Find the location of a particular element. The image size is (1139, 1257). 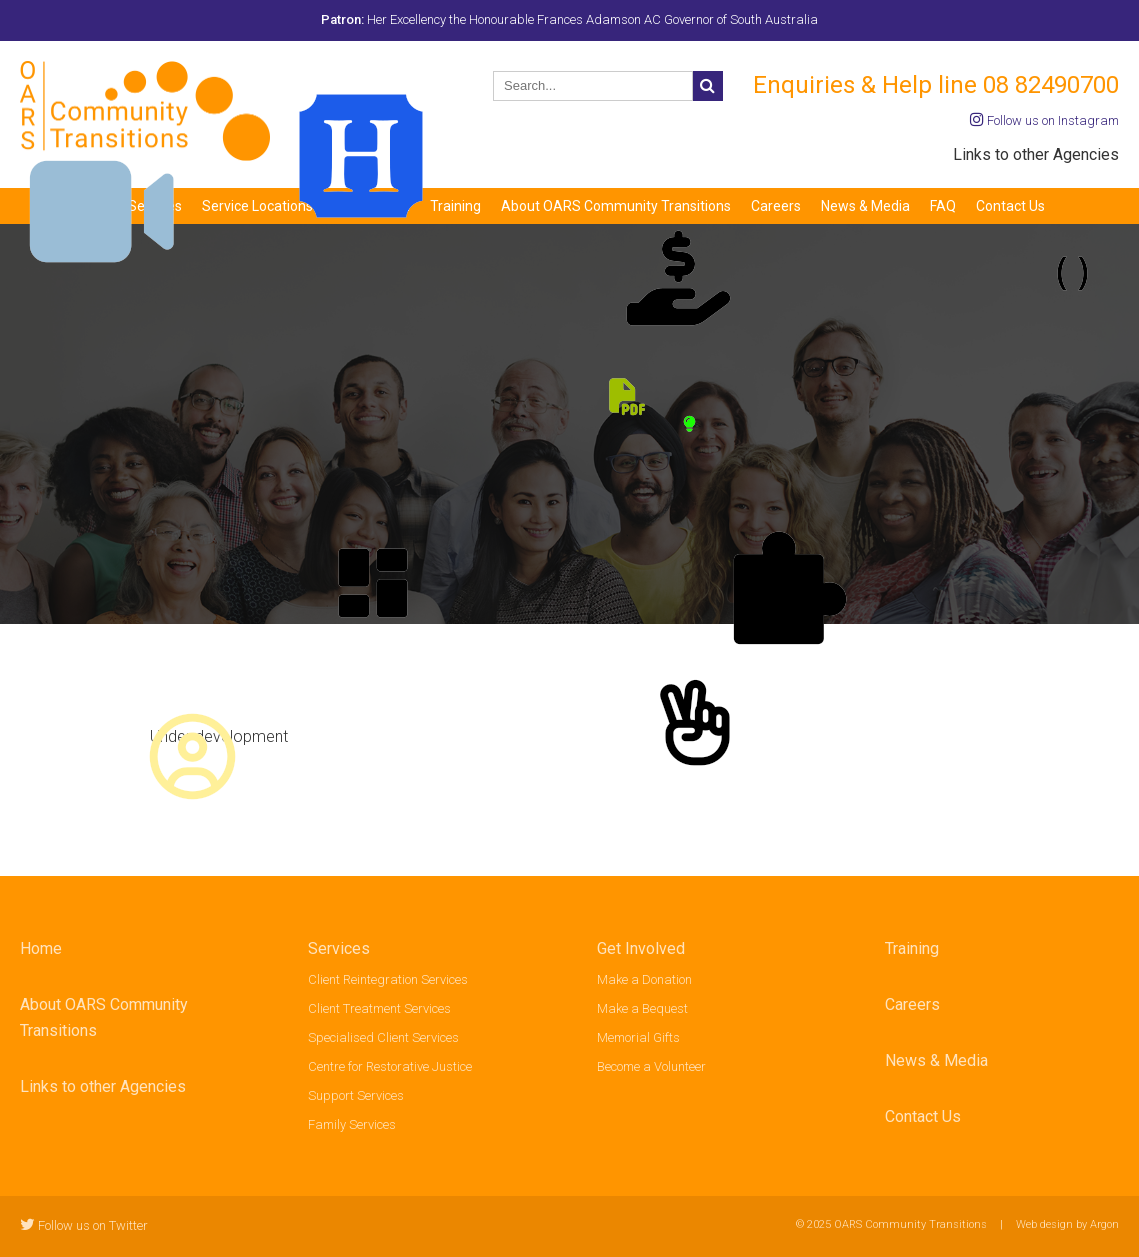

access the main dashboard is located at coordinates (373, 583).